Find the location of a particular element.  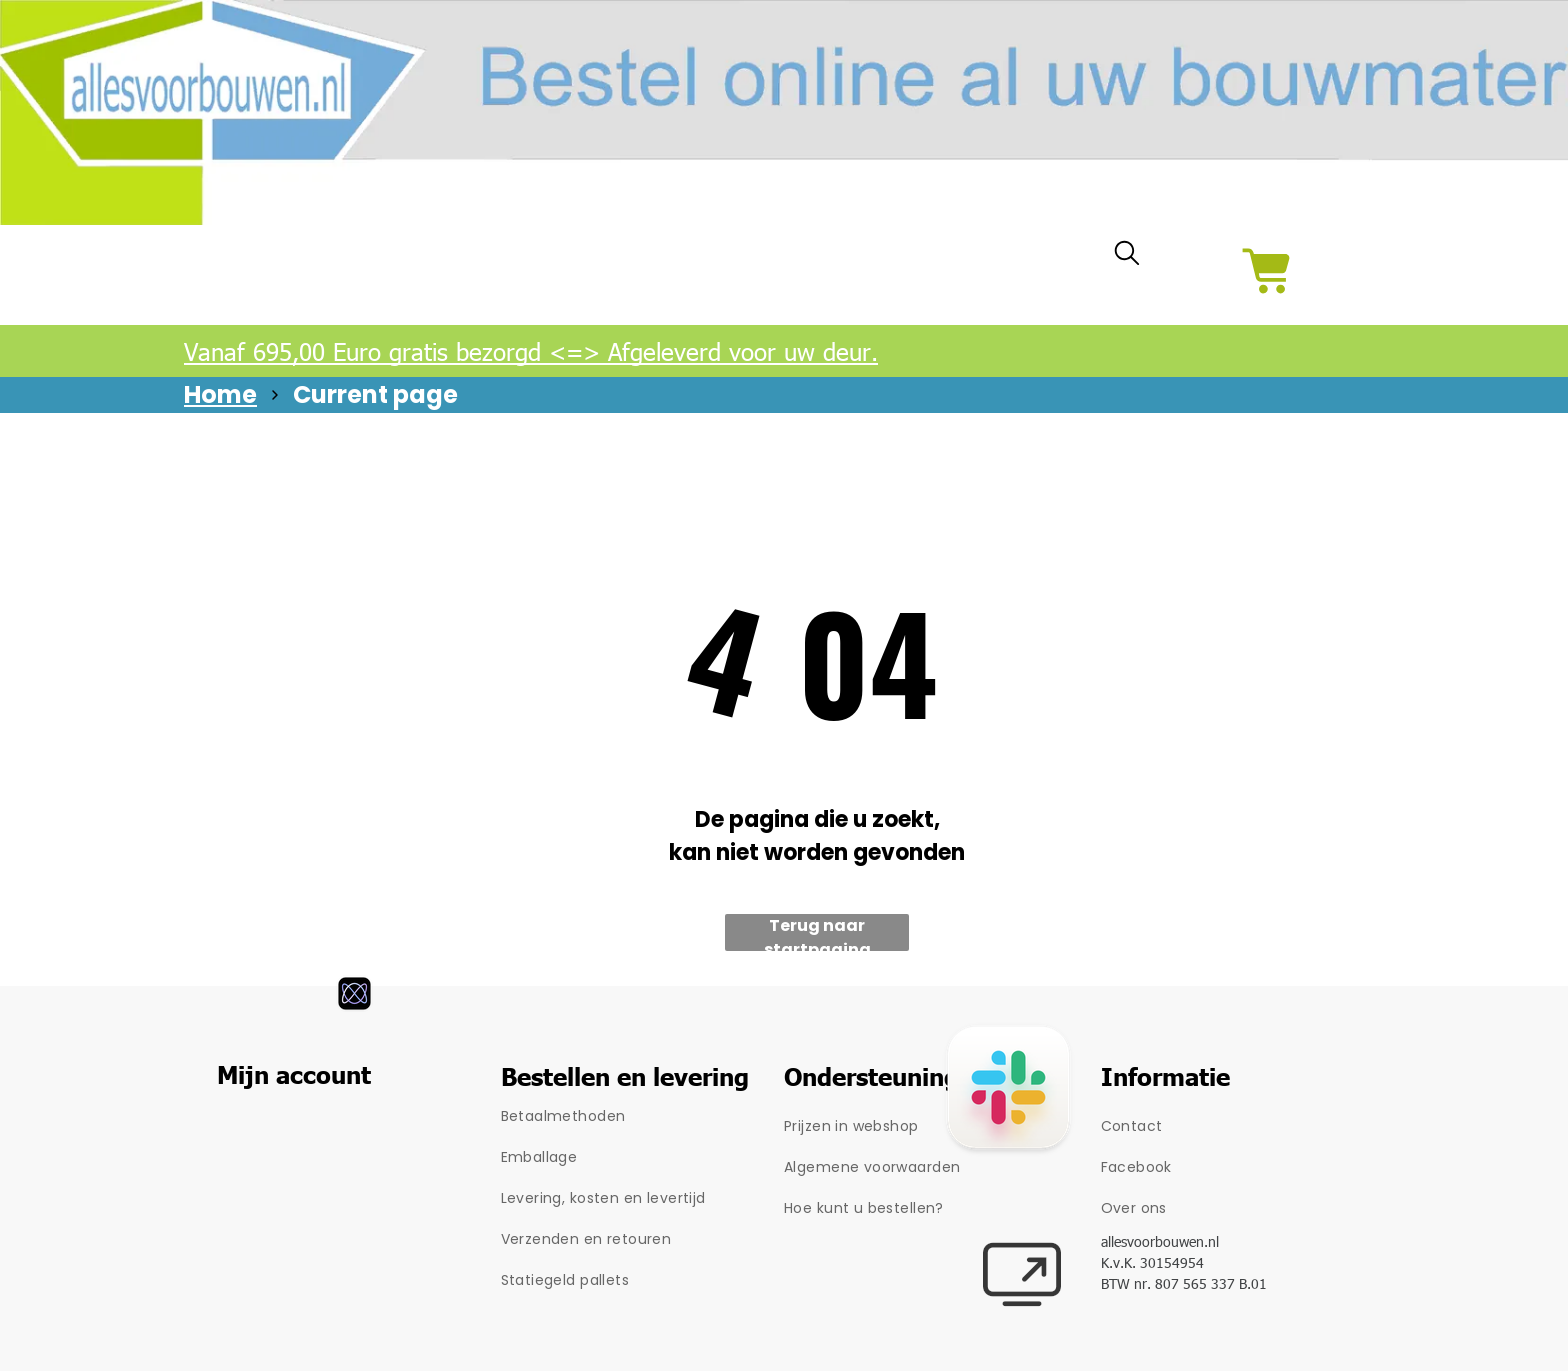

open ladybird web browser is located at coordinates (354, 993).